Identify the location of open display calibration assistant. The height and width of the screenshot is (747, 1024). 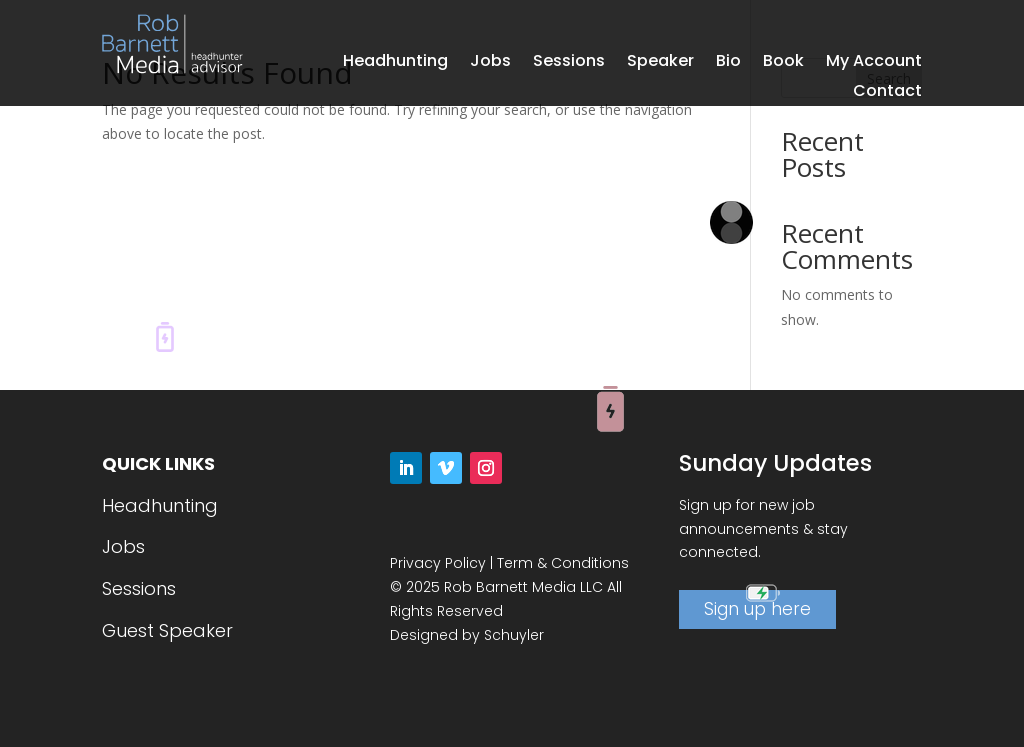
(731, 222).